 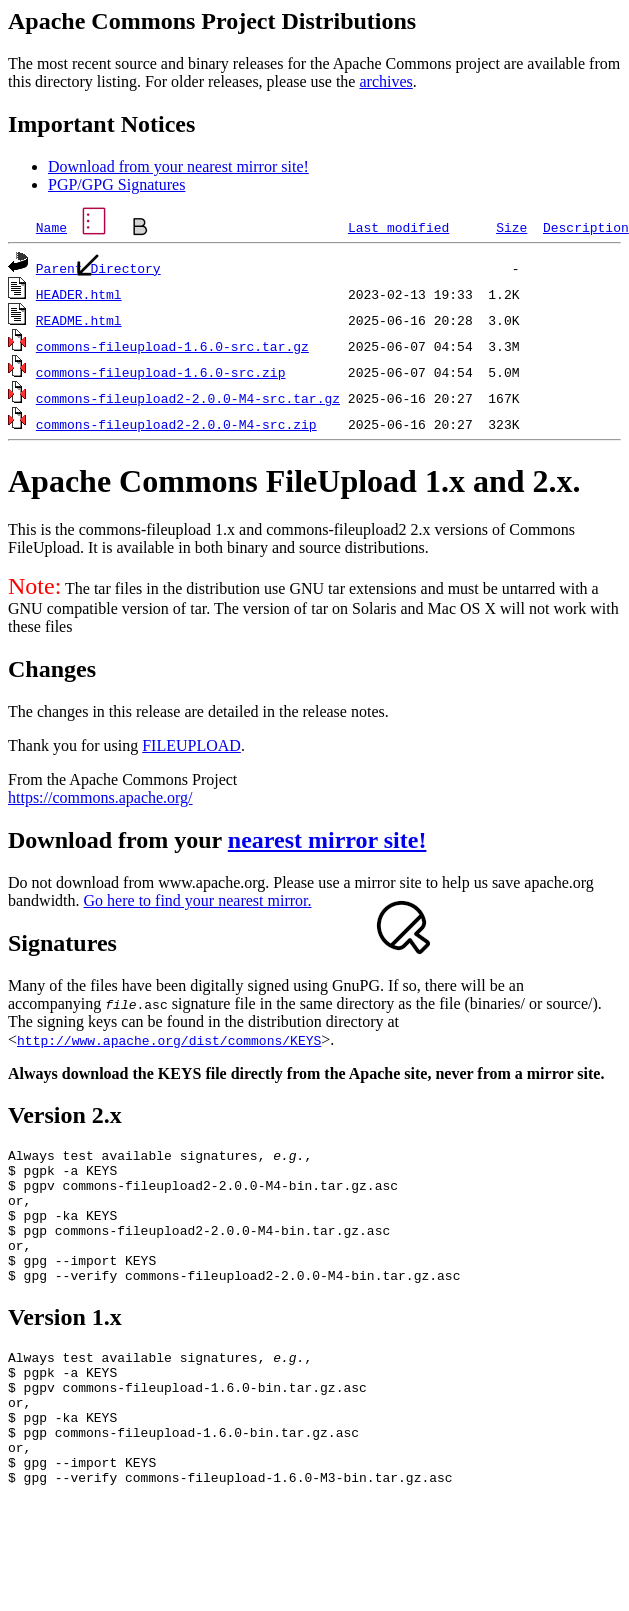 I want to click on access table tennis or ping pong game, so click(x=402, y=926).